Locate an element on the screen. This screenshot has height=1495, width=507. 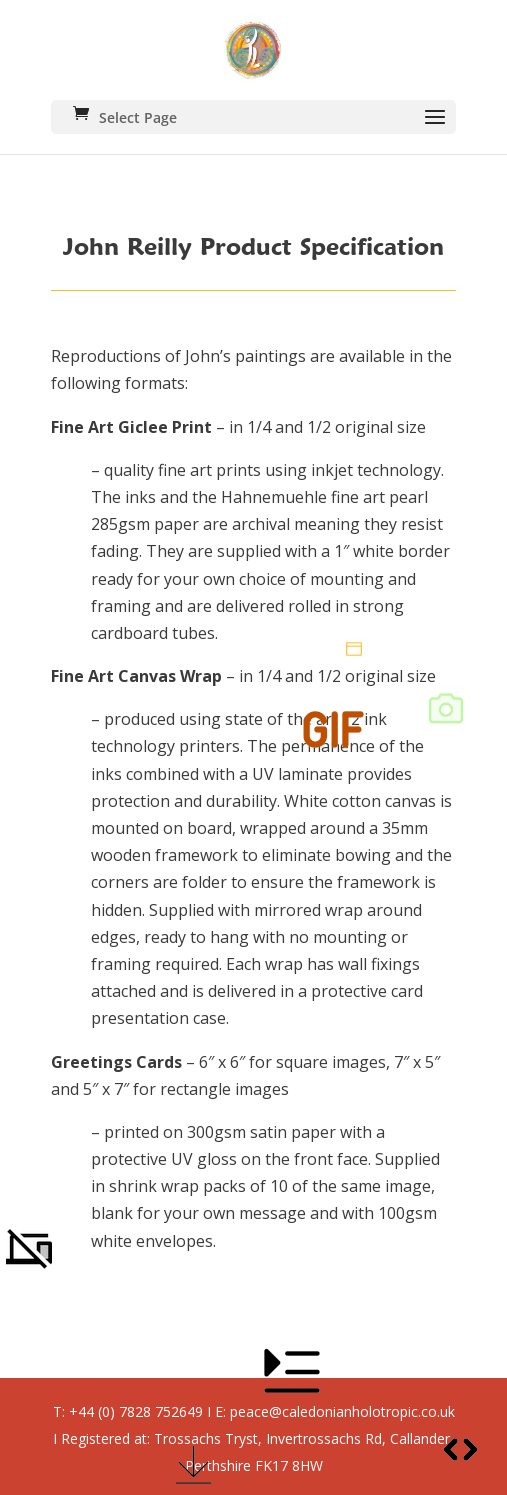
open in a new window is located at coordinates (354, 649).